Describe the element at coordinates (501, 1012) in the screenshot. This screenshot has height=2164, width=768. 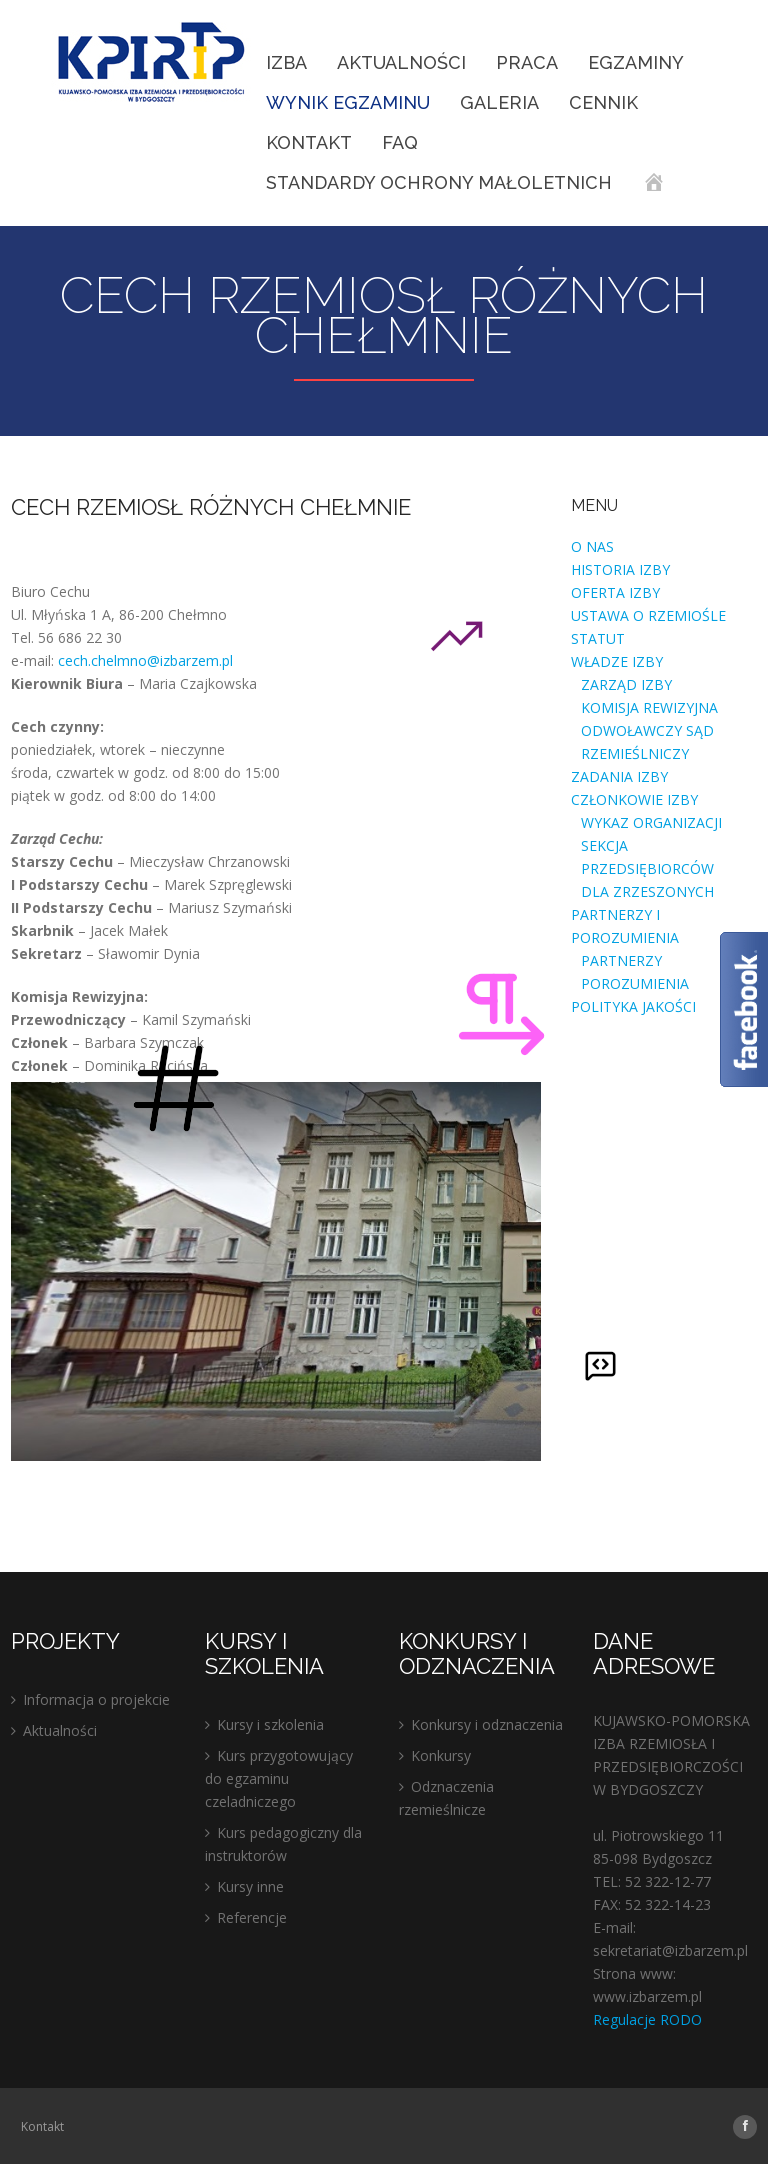
I see `move paragraph to the right` at that location.